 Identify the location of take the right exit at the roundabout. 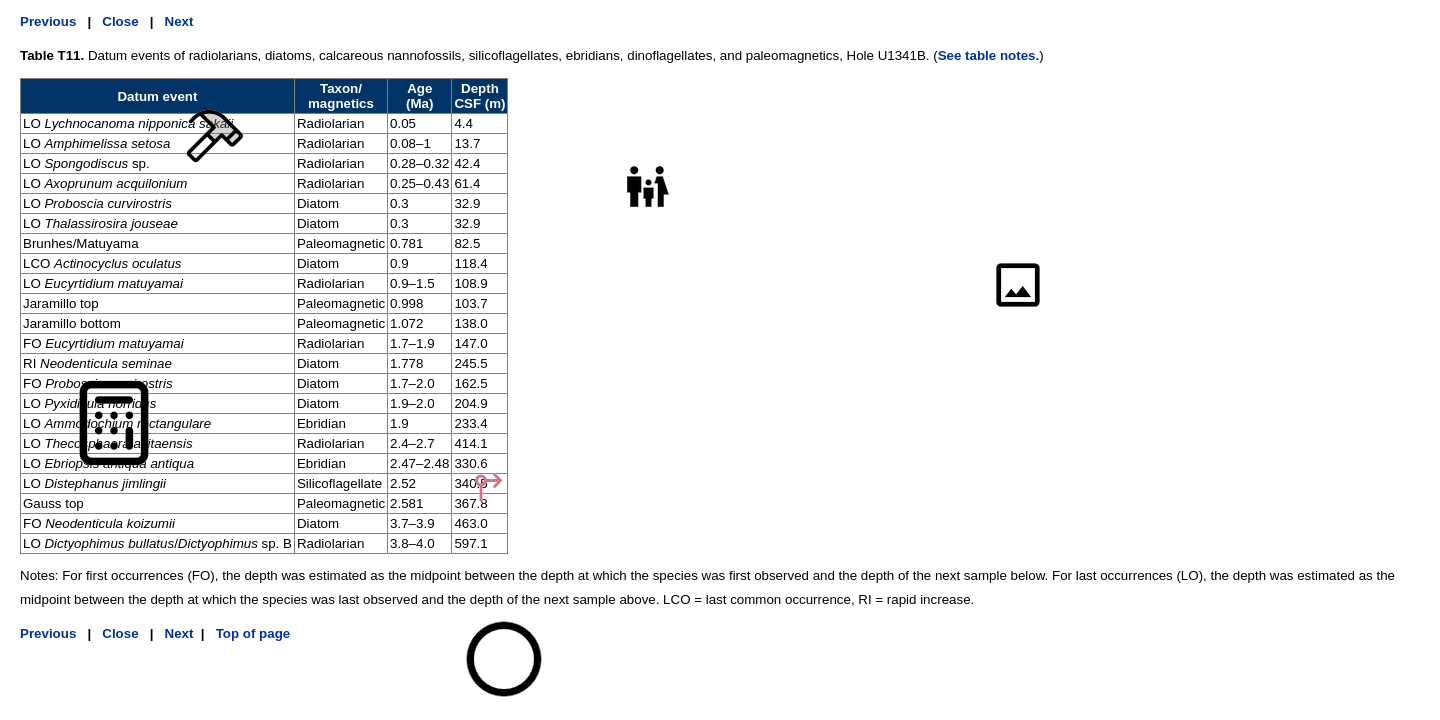
(487, 488).